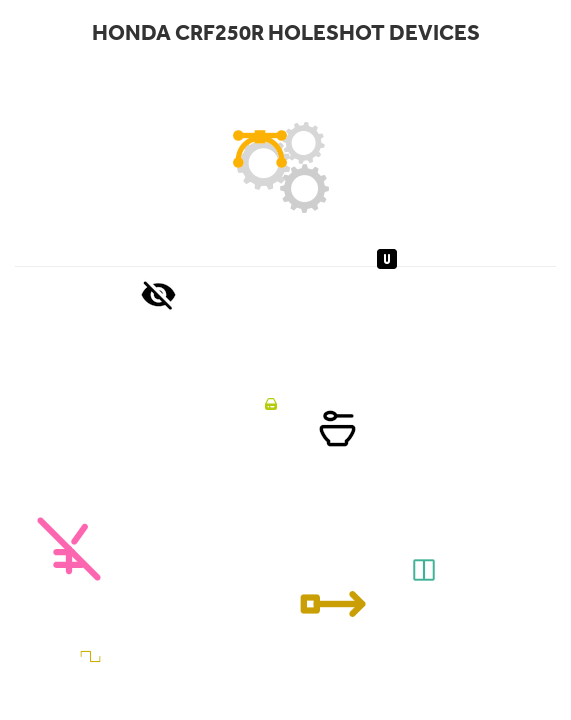 The height and width of the screenshot is (720, 571). What do you see at coordinates (333, 604) in the screenshot?
I see `move item to the right` at bounding box center [333, 604].